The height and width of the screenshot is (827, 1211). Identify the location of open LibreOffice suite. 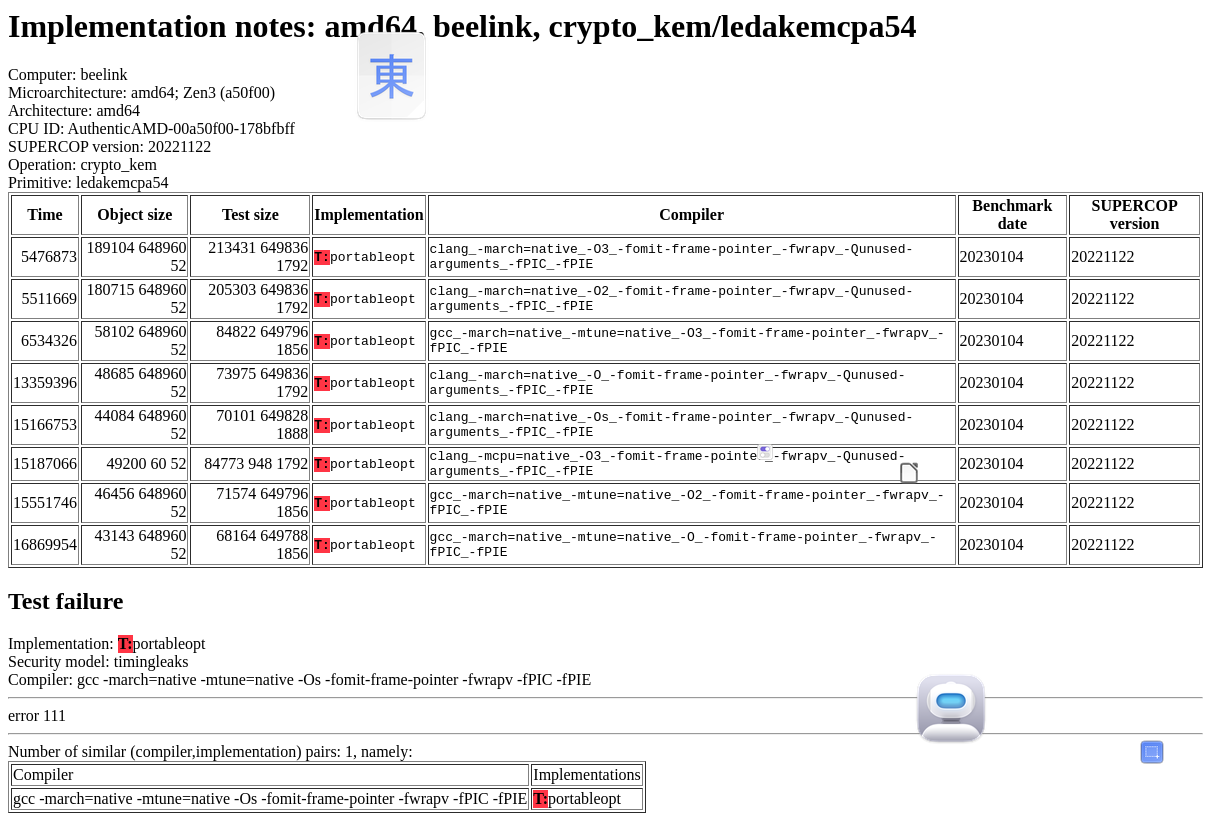
(909, 473).